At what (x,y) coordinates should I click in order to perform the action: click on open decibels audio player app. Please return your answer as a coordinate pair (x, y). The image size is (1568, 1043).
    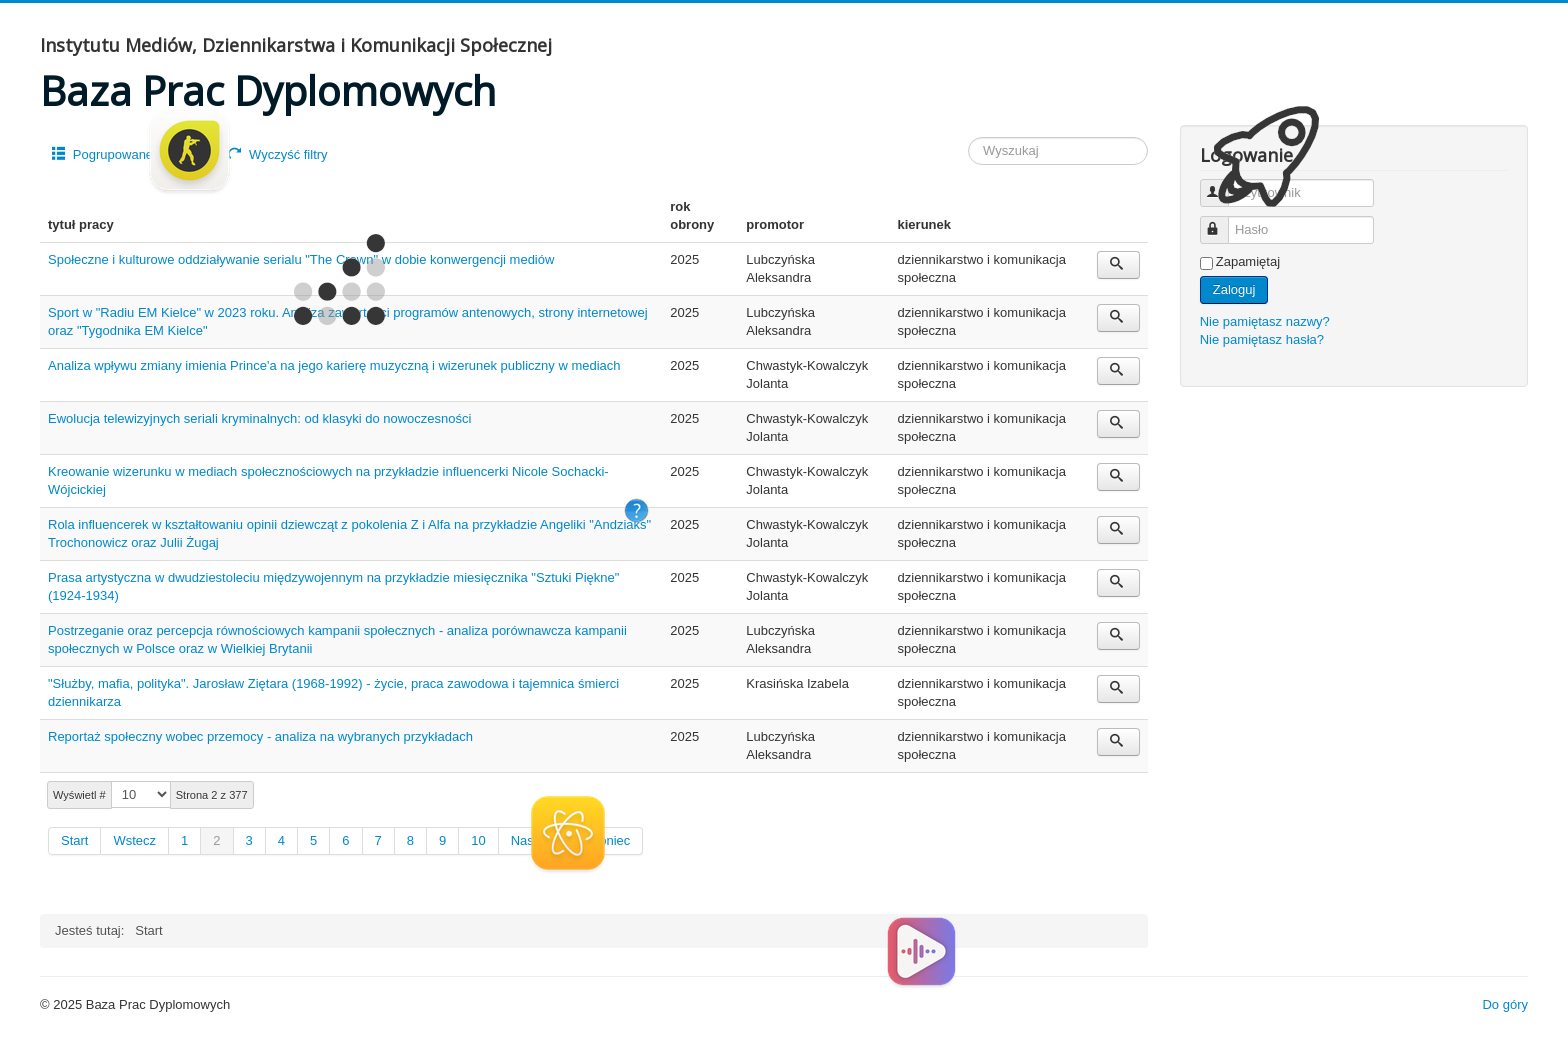
    Looking at the image, I should click on (921, 951).